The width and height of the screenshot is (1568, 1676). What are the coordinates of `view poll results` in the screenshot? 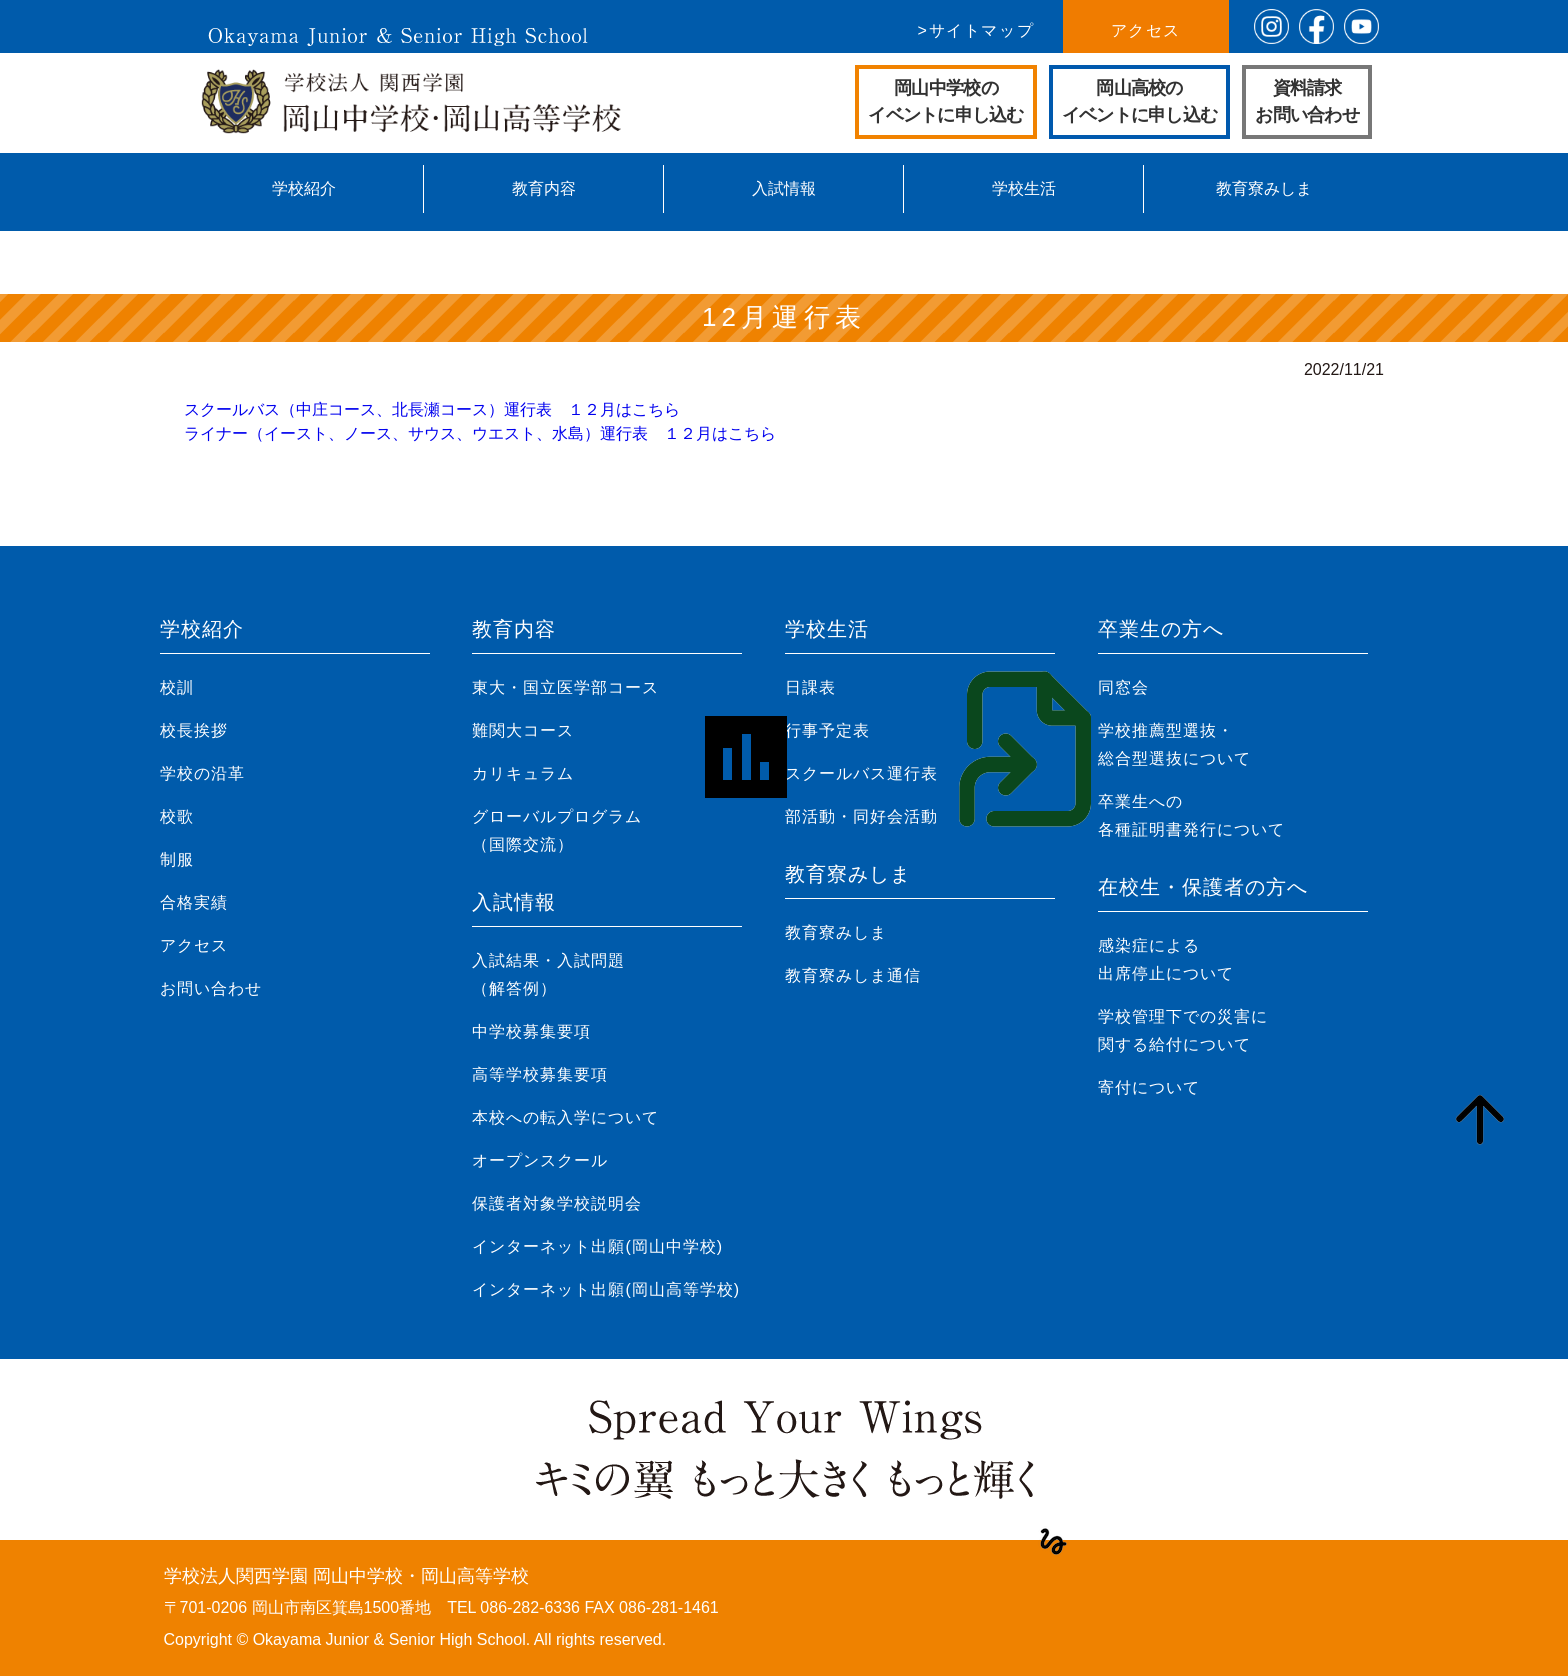 It's located at (746, 757).